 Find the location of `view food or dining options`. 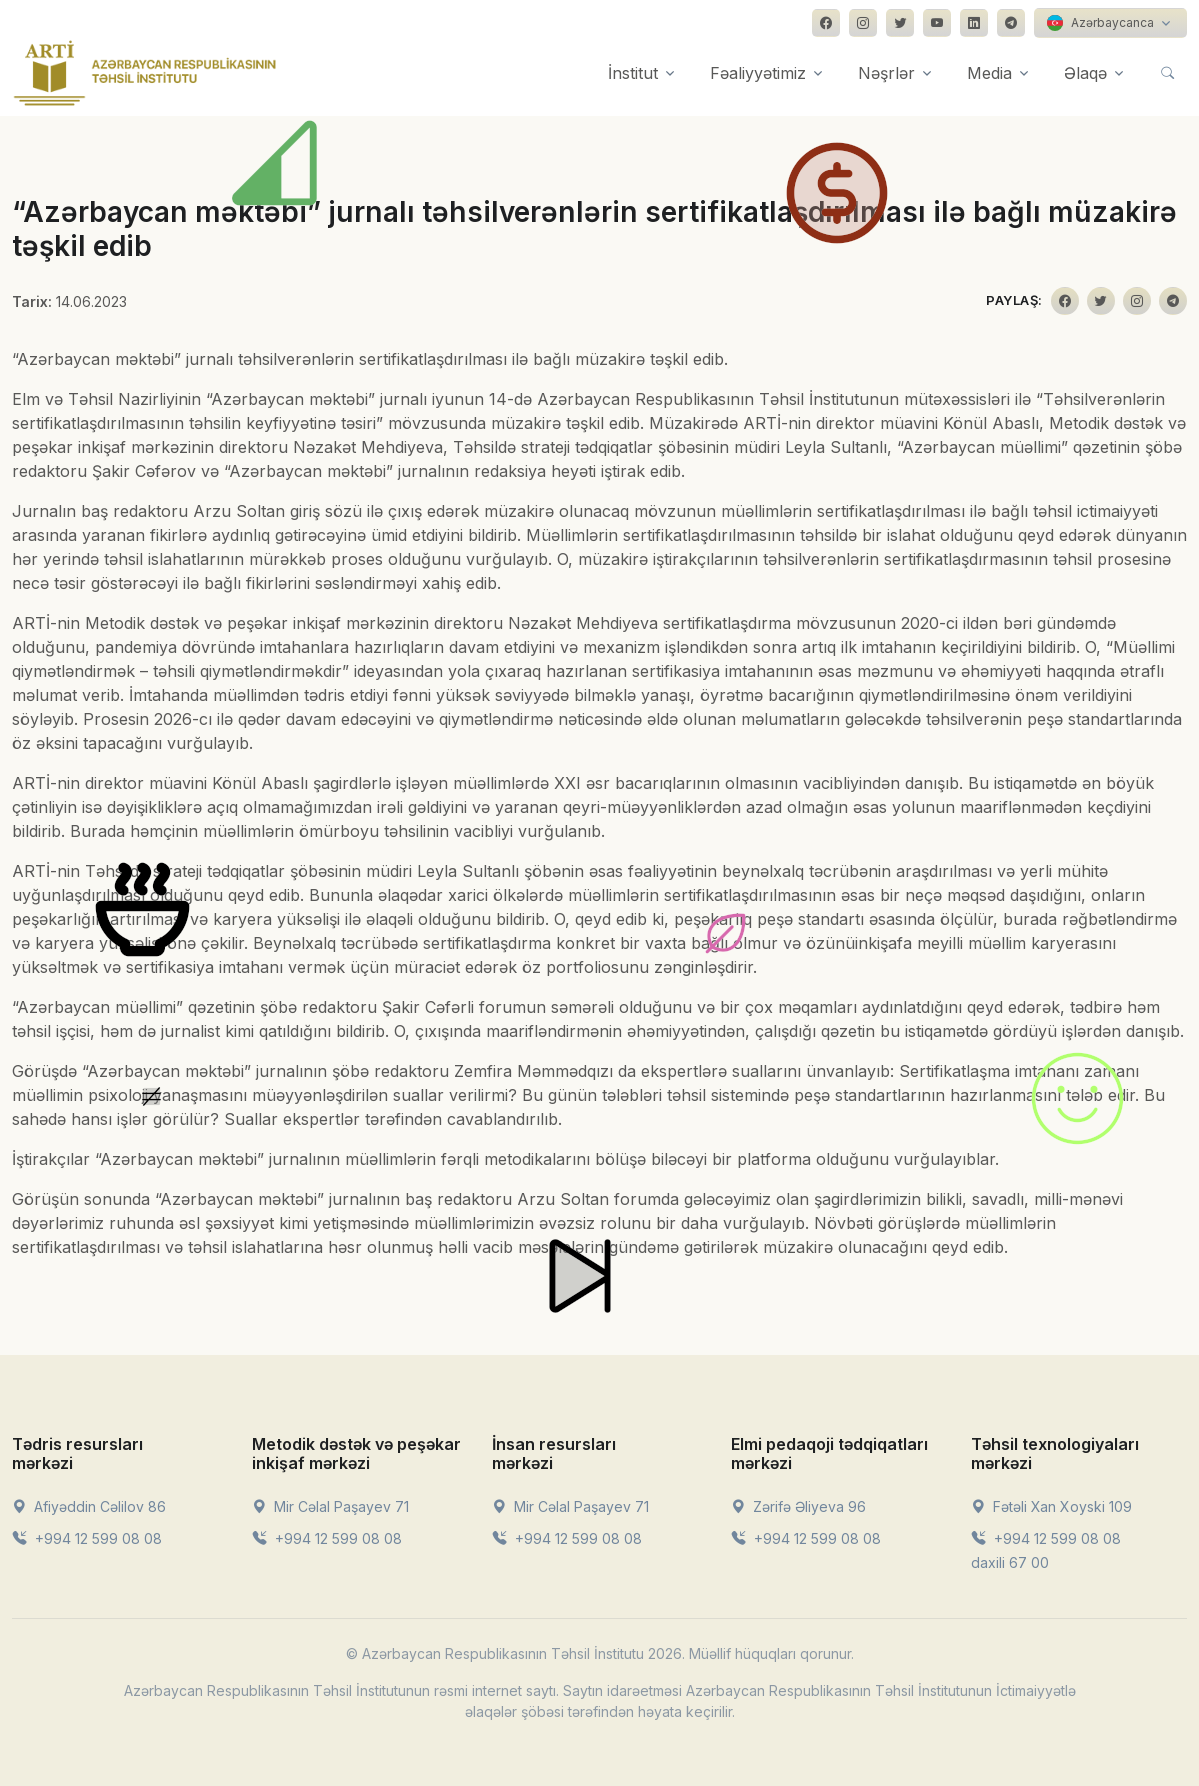

view food or dining options is located at coordinates (142, 909).